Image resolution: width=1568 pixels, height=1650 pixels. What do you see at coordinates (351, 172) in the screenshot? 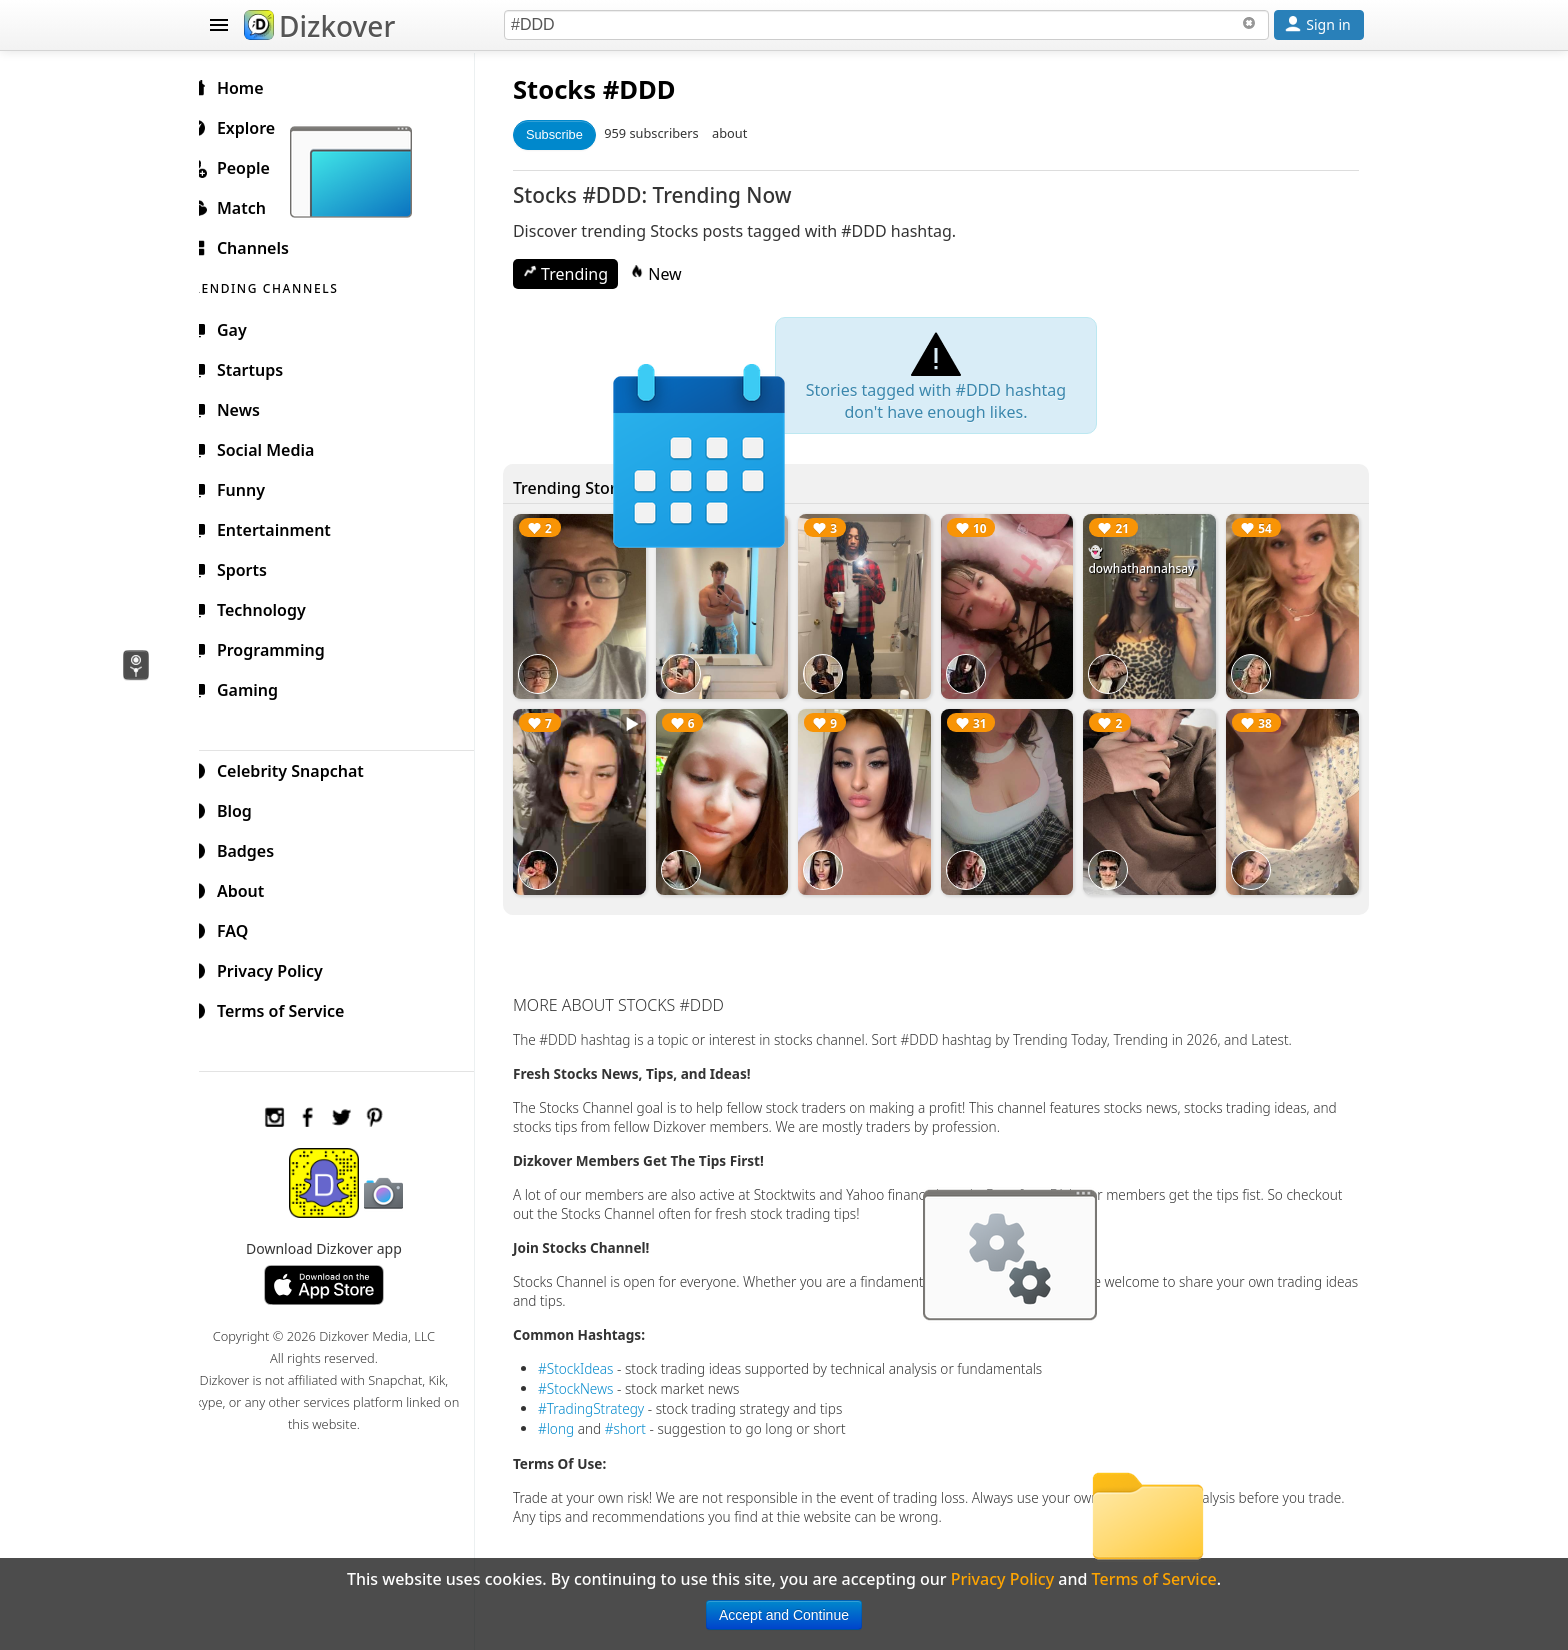
I see `open desktop view` at bounding box center [351, 172].